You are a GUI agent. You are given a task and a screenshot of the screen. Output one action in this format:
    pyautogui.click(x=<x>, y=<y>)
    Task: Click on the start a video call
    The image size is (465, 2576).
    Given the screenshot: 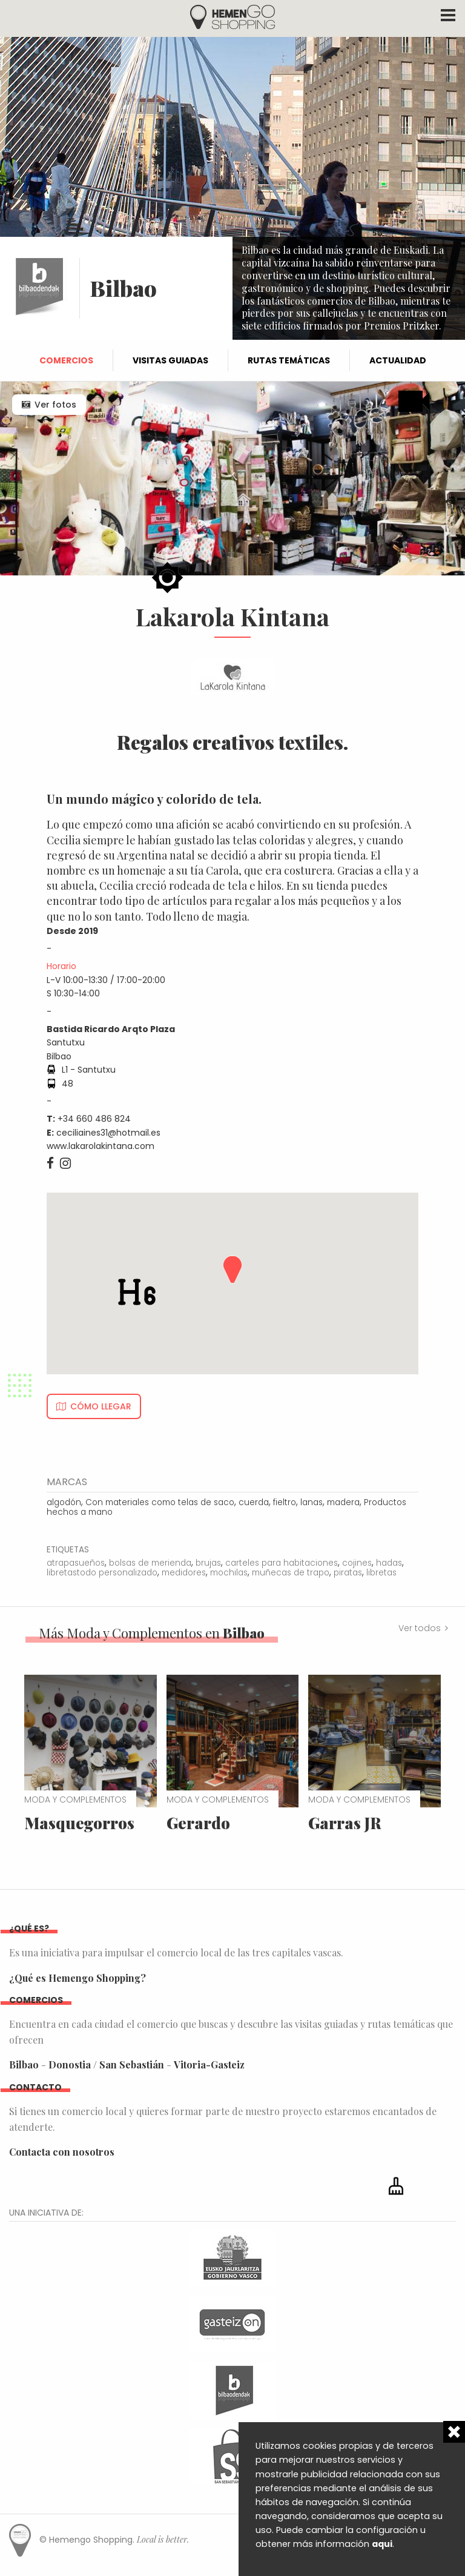 What is the action you would take?
    pyautogui.click(x=414, y=401)
    